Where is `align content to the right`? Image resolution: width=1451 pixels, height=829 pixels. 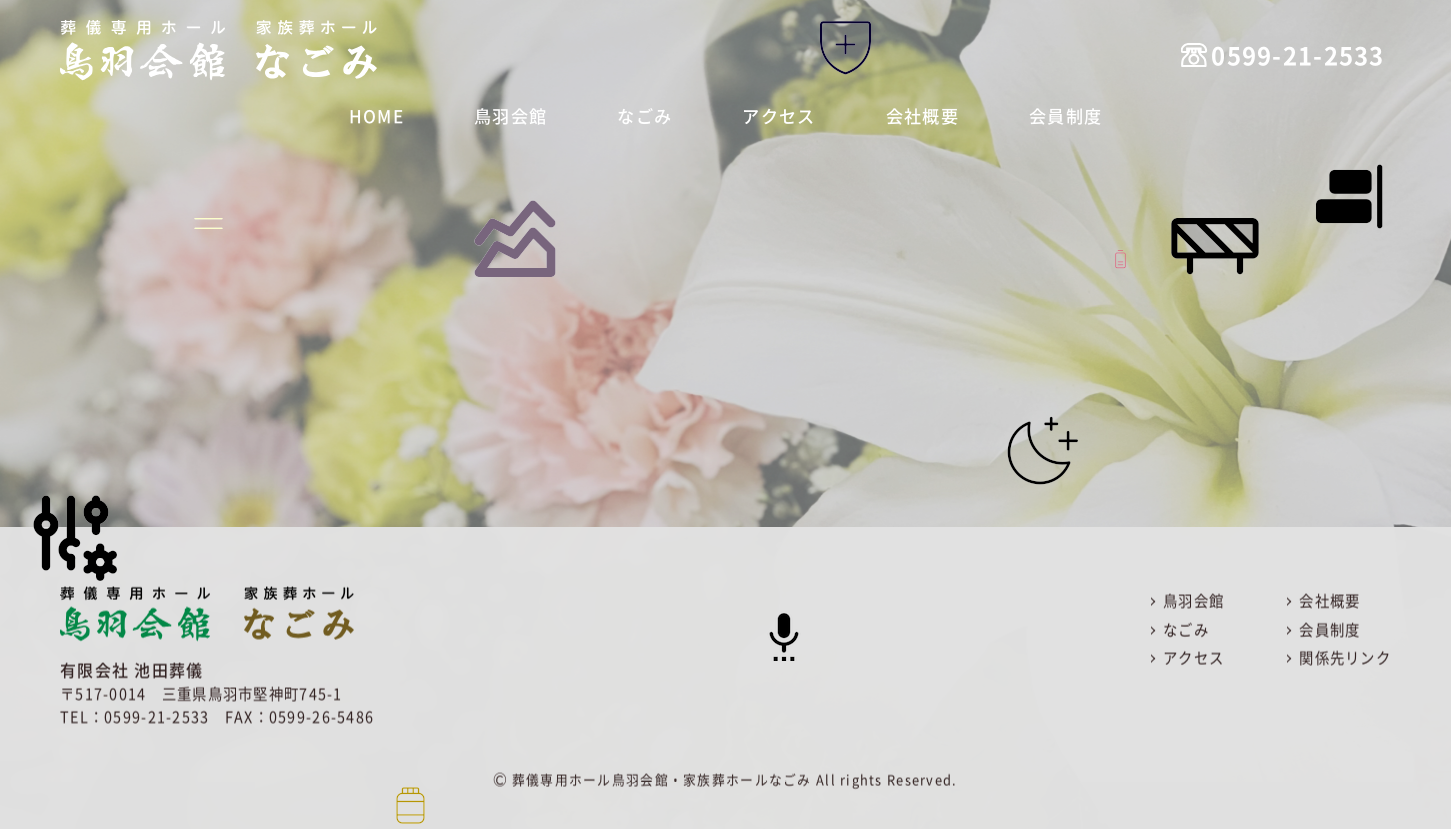
align content to the right is located at coordinates (1350, 196).